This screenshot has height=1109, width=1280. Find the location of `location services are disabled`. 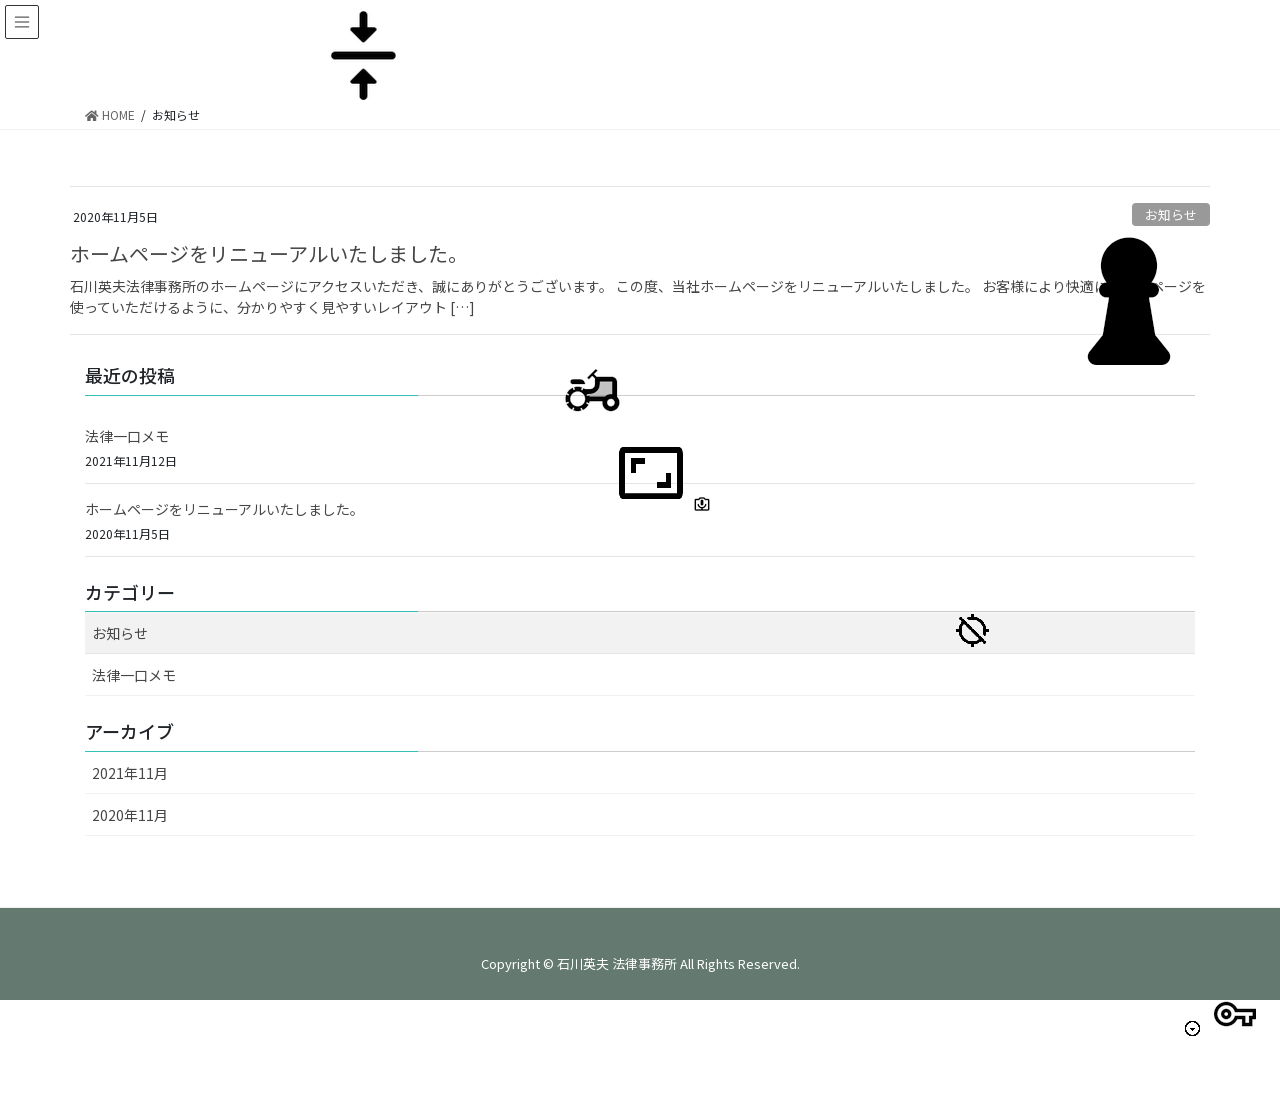

location services are disabled is located at coordinates (972, 630).